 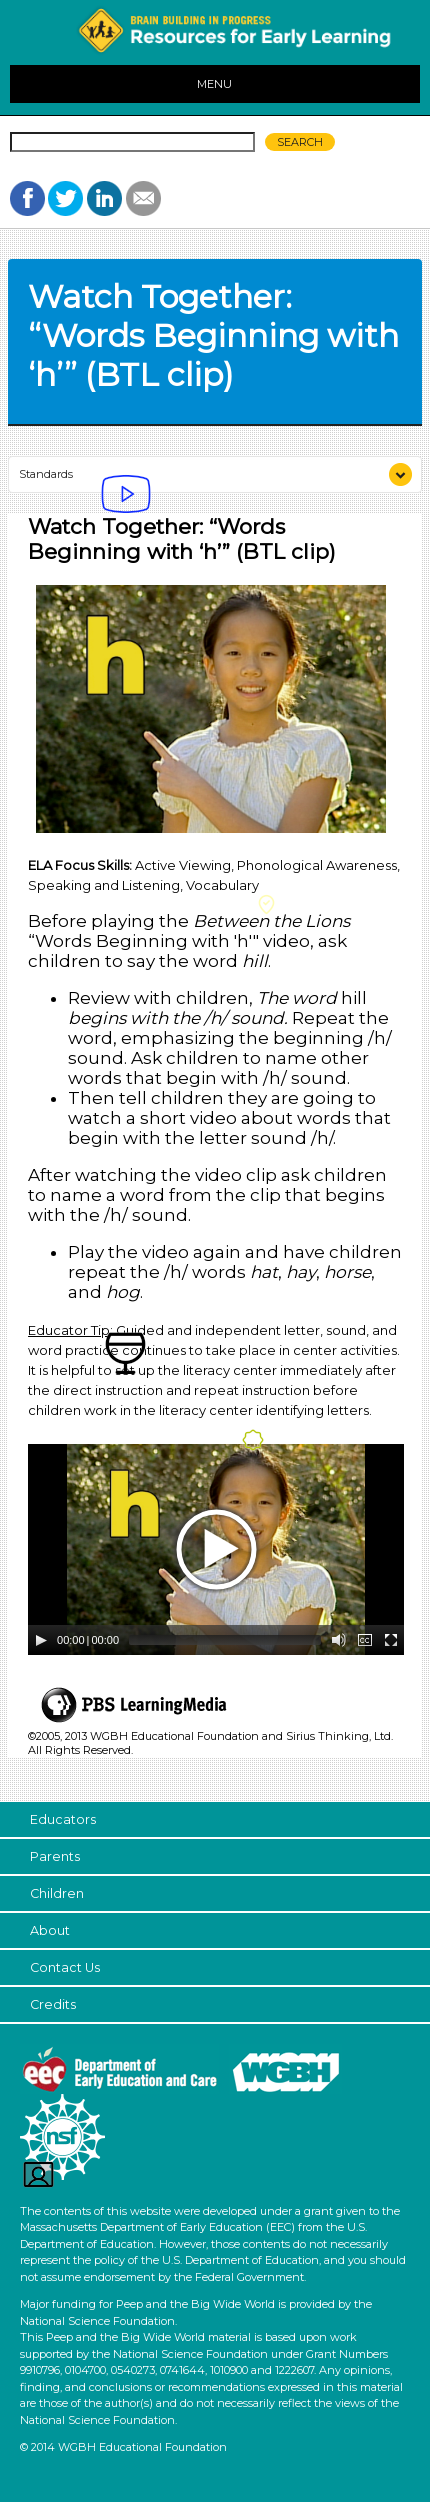 What do you see at coordinates (126, 494) in the screenshot?
I see `open YouTube` at bounding box center [126, 494].